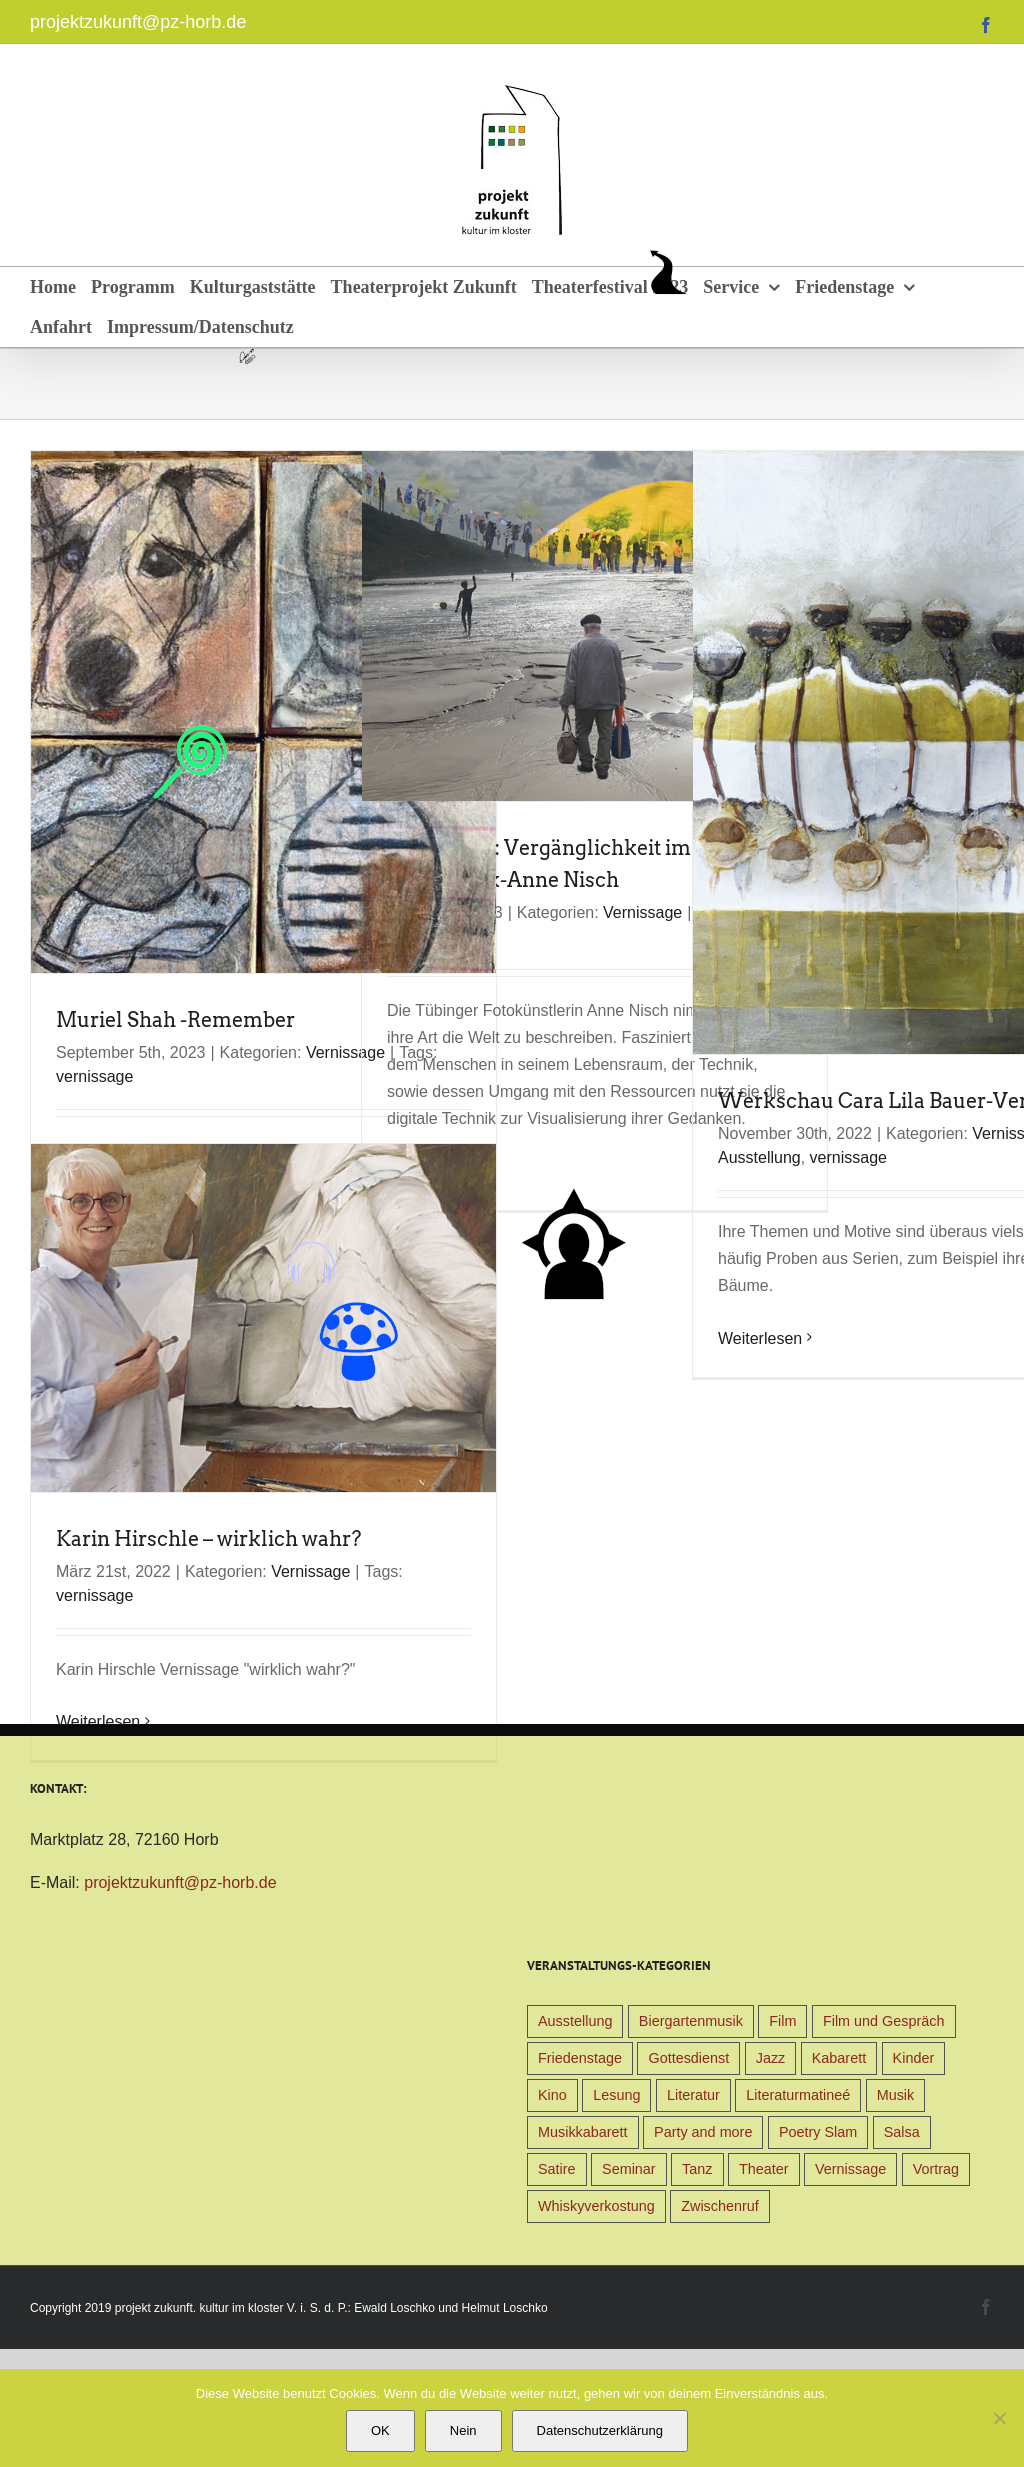 The image size is (1024, 2467). What do you see at coordinates (247, 356) in the screenshot?
I see `select rope dart weapon in game inventory` at bounding box center [247, 356].